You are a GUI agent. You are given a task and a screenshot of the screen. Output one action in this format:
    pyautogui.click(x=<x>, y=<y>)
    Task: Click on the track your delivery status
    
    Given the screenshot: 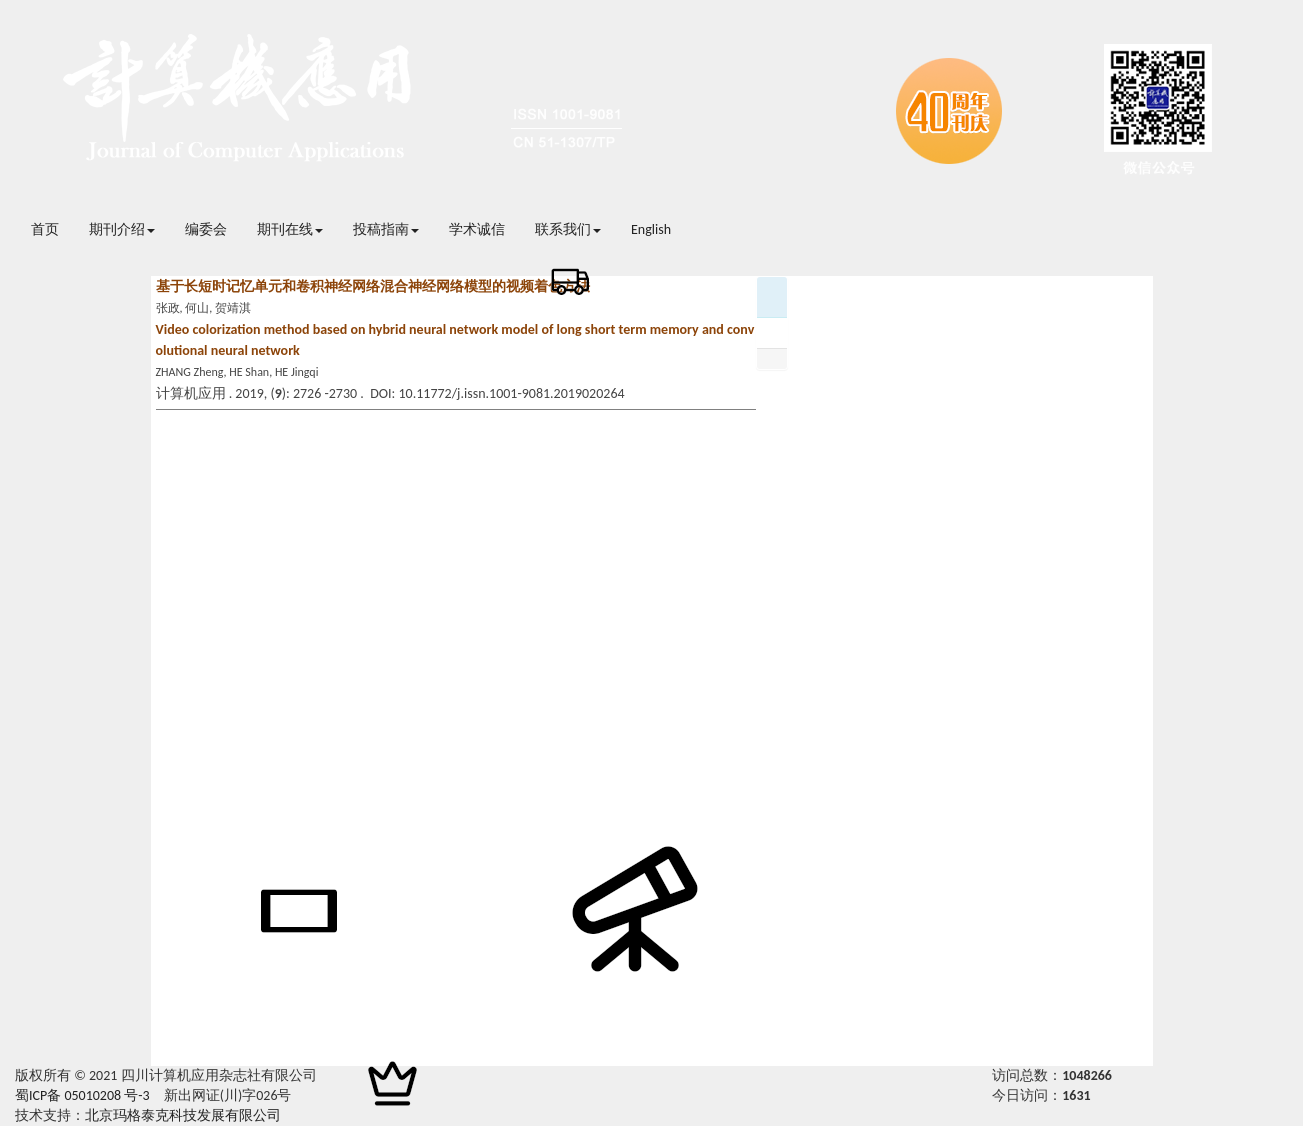 What is the action you would take?
    pyautogui.click(x=569, y=280)
    